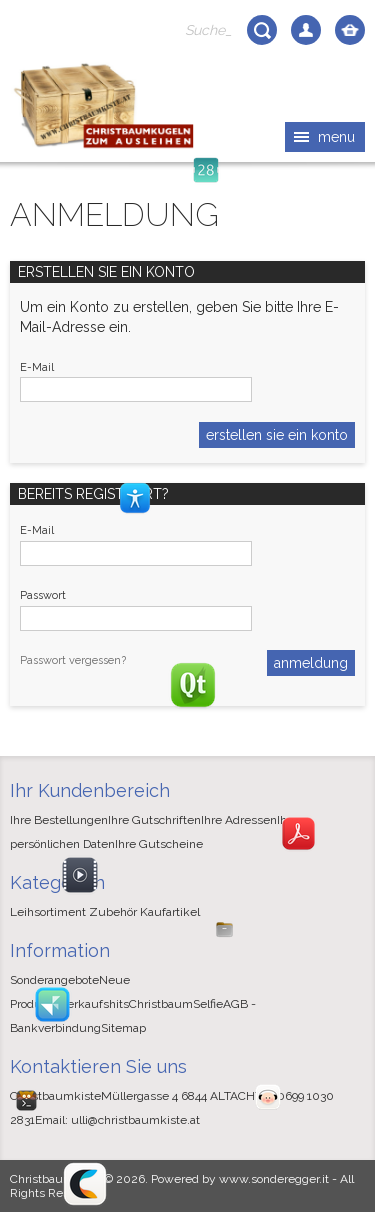  I want to click on open the file manager application, so click(224, 929).